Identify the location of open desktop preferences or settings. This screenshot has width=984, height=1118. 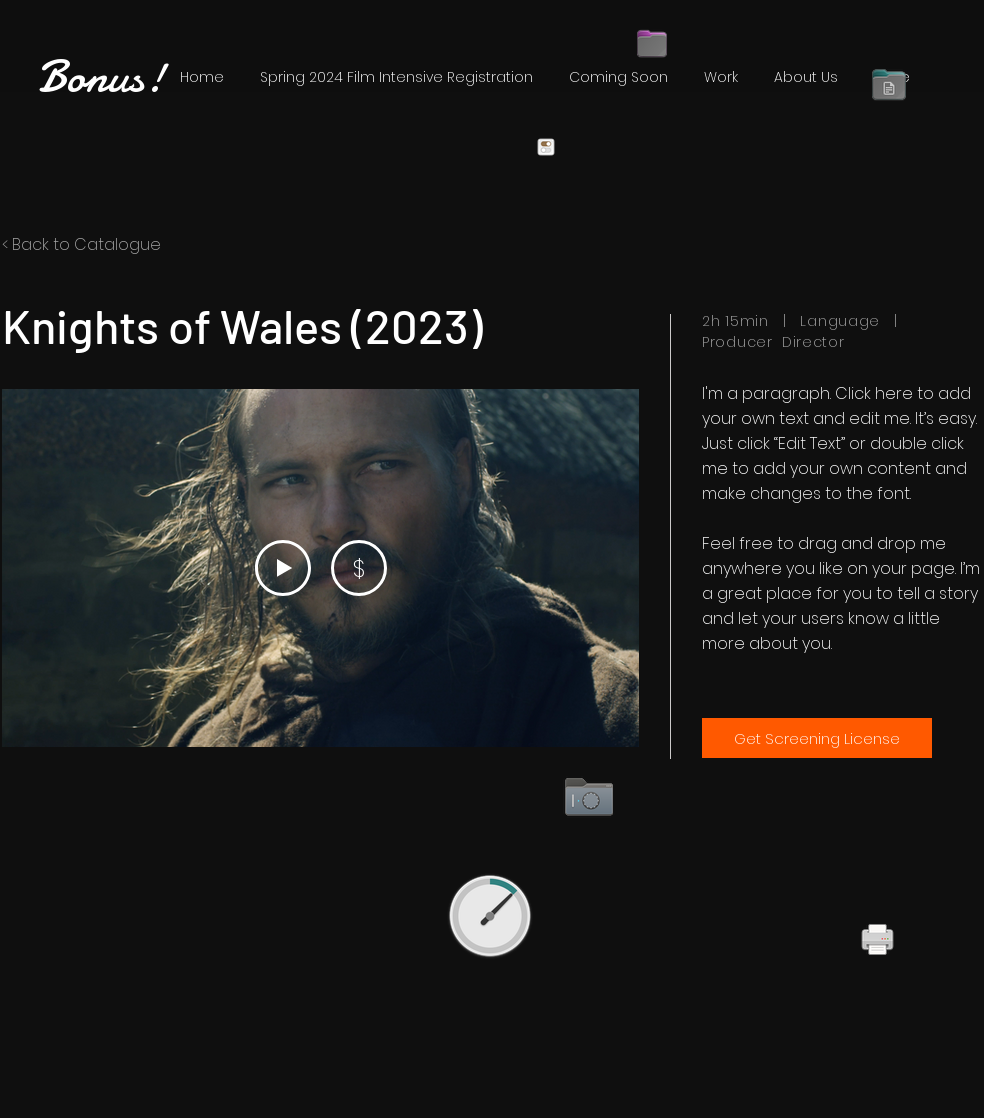
(546, 147).